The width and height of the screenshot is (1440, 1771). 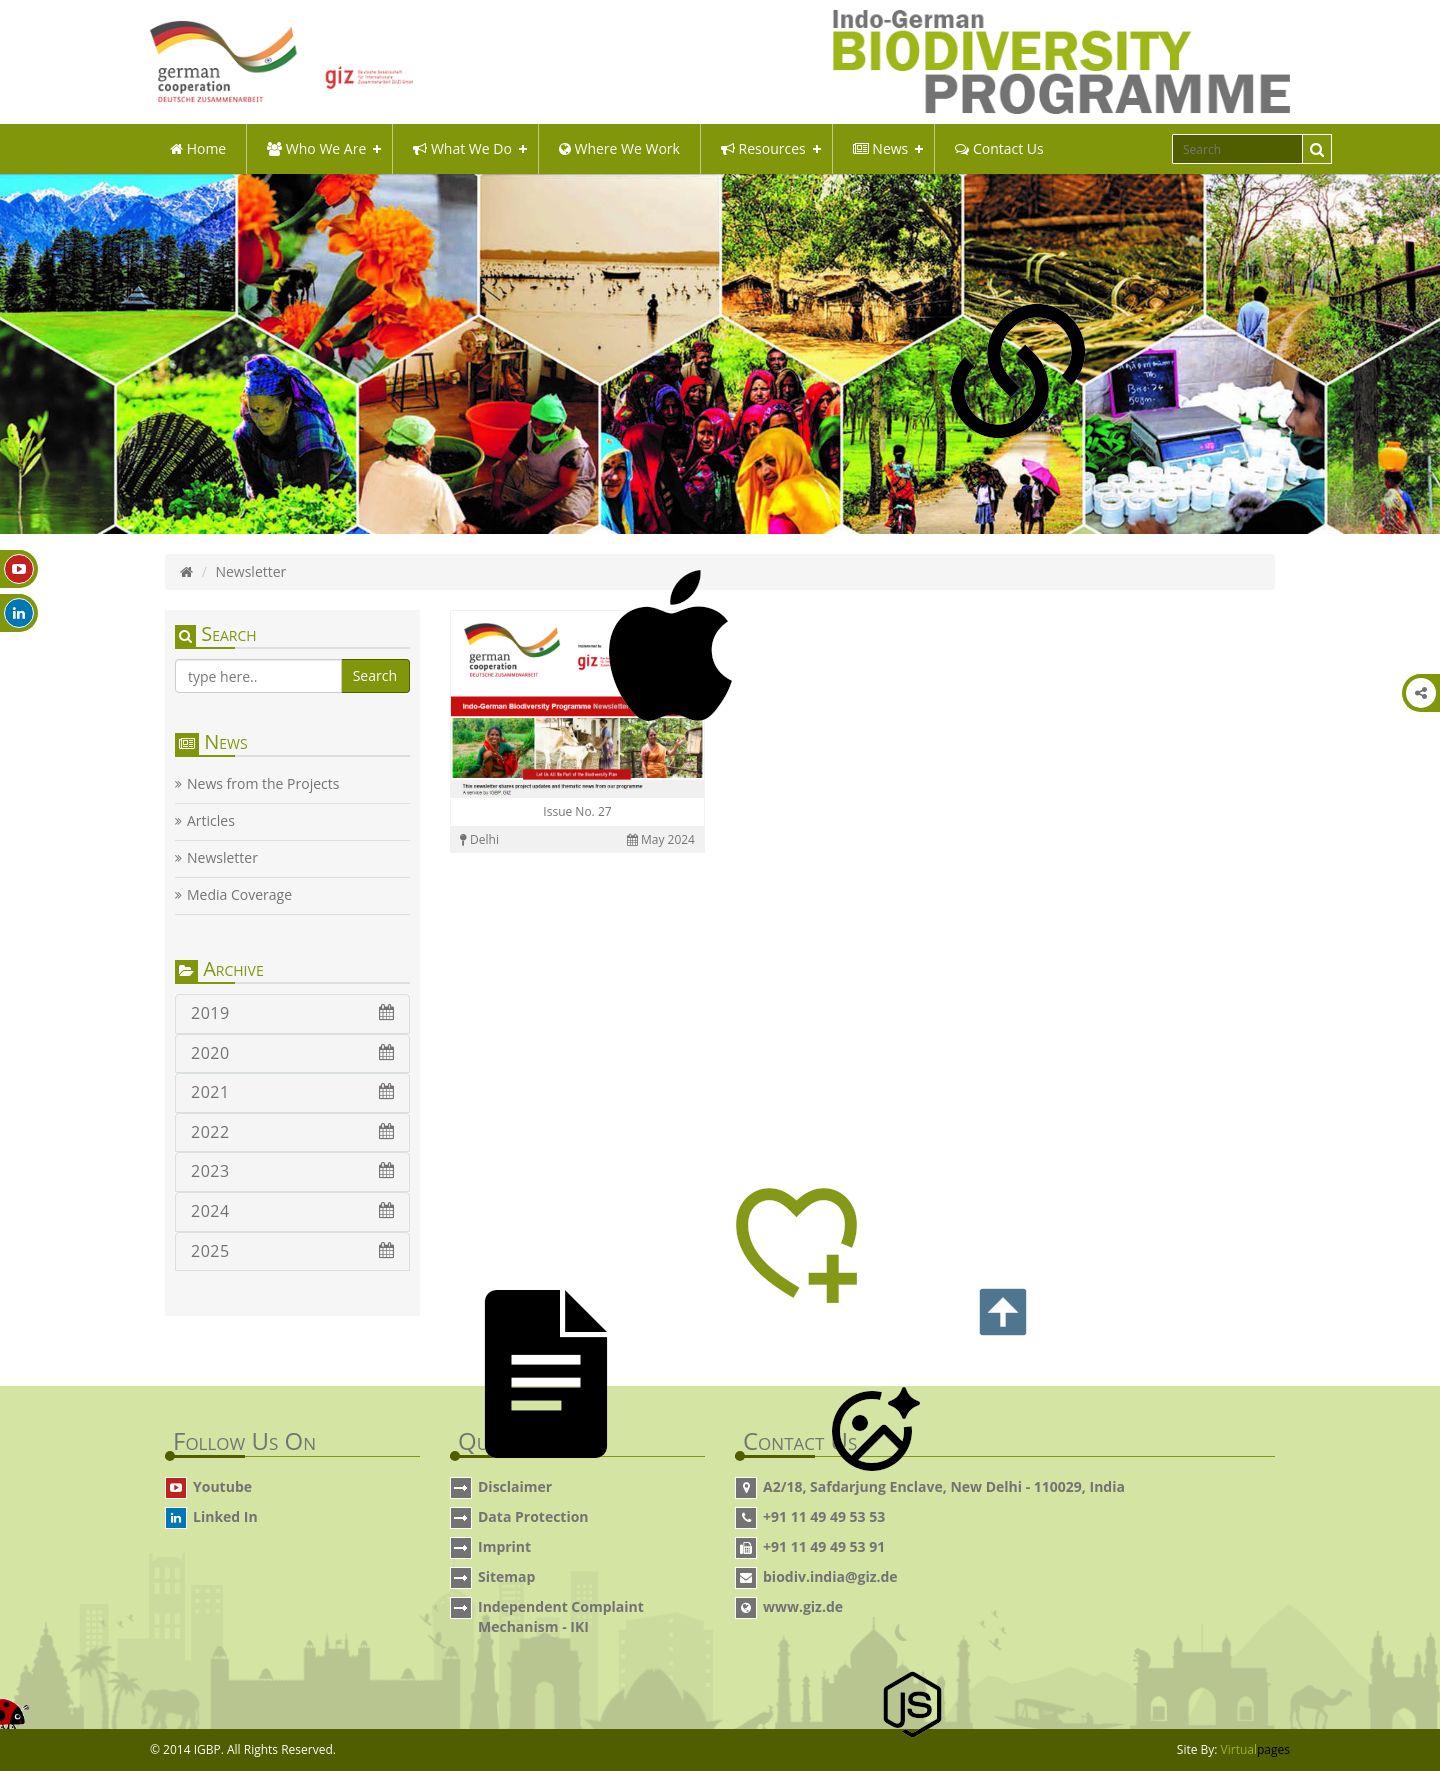 What do you see at coordinates (1003, 1312) in the screenshot?
I see `upload a file or document` at bounding box center [1003, 1312].